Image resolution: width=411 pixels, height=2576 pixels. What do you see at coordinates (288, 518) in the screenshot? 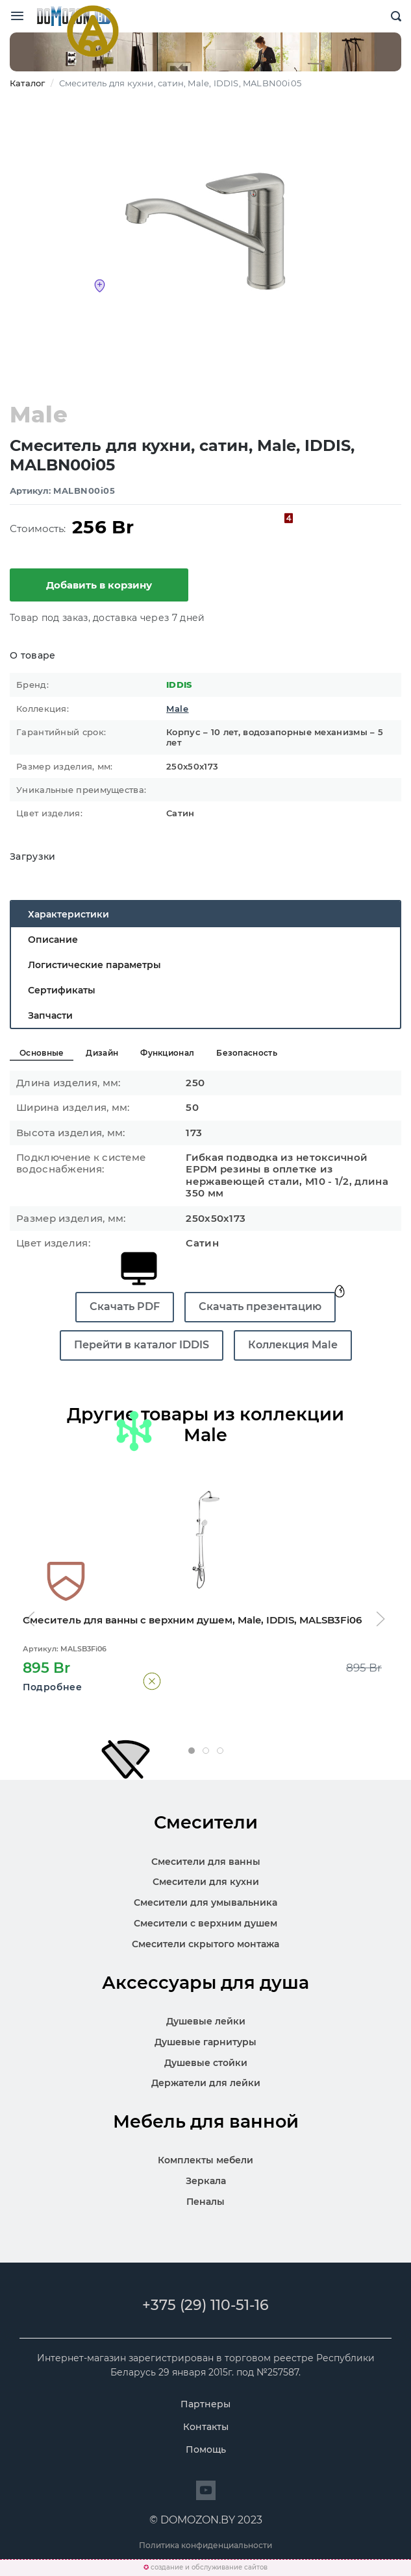
I see `indicates step four in a multi-step process` at bounding box center [288, 518].